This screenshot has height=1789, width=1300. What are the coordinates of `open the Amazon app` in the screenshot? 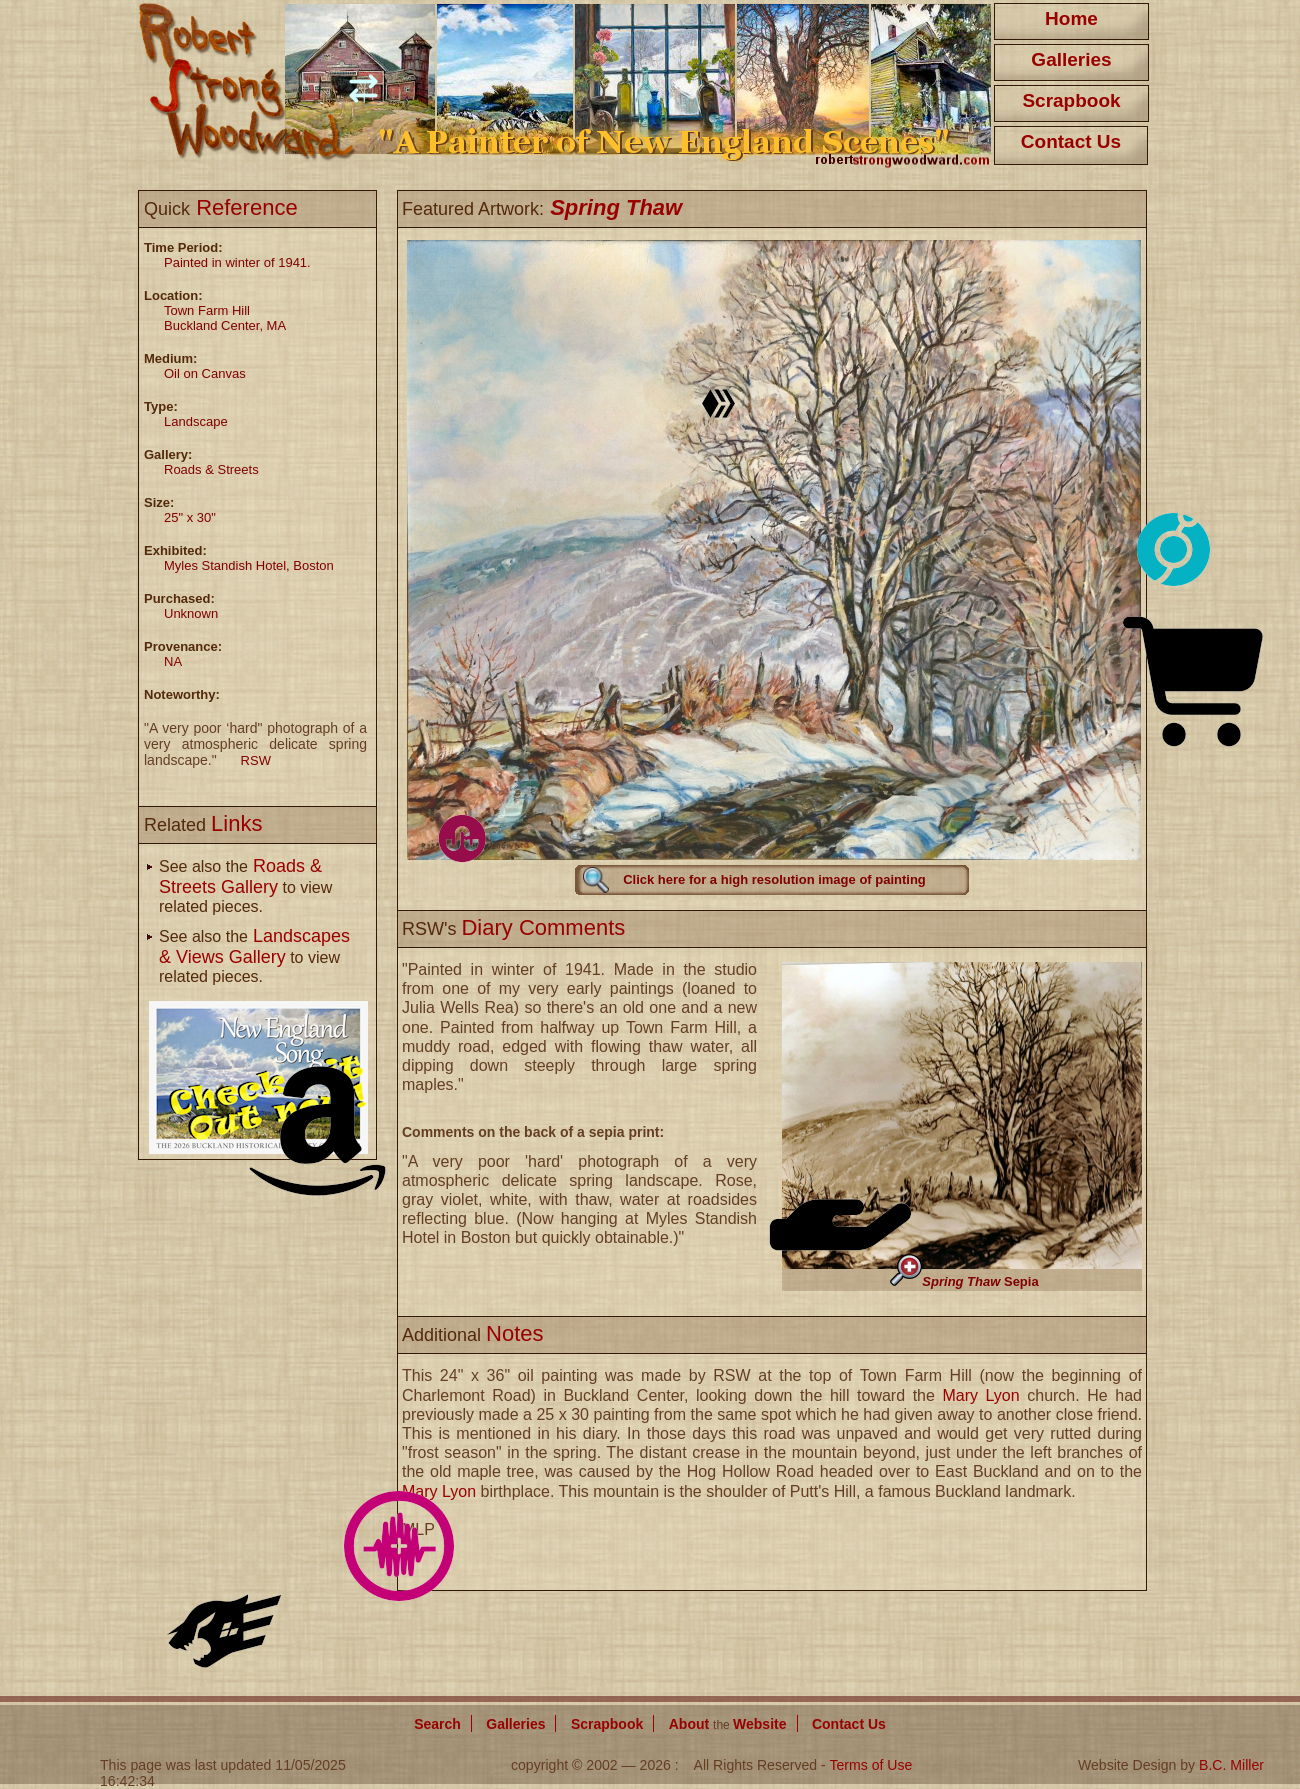 It's located at (317, 1127).